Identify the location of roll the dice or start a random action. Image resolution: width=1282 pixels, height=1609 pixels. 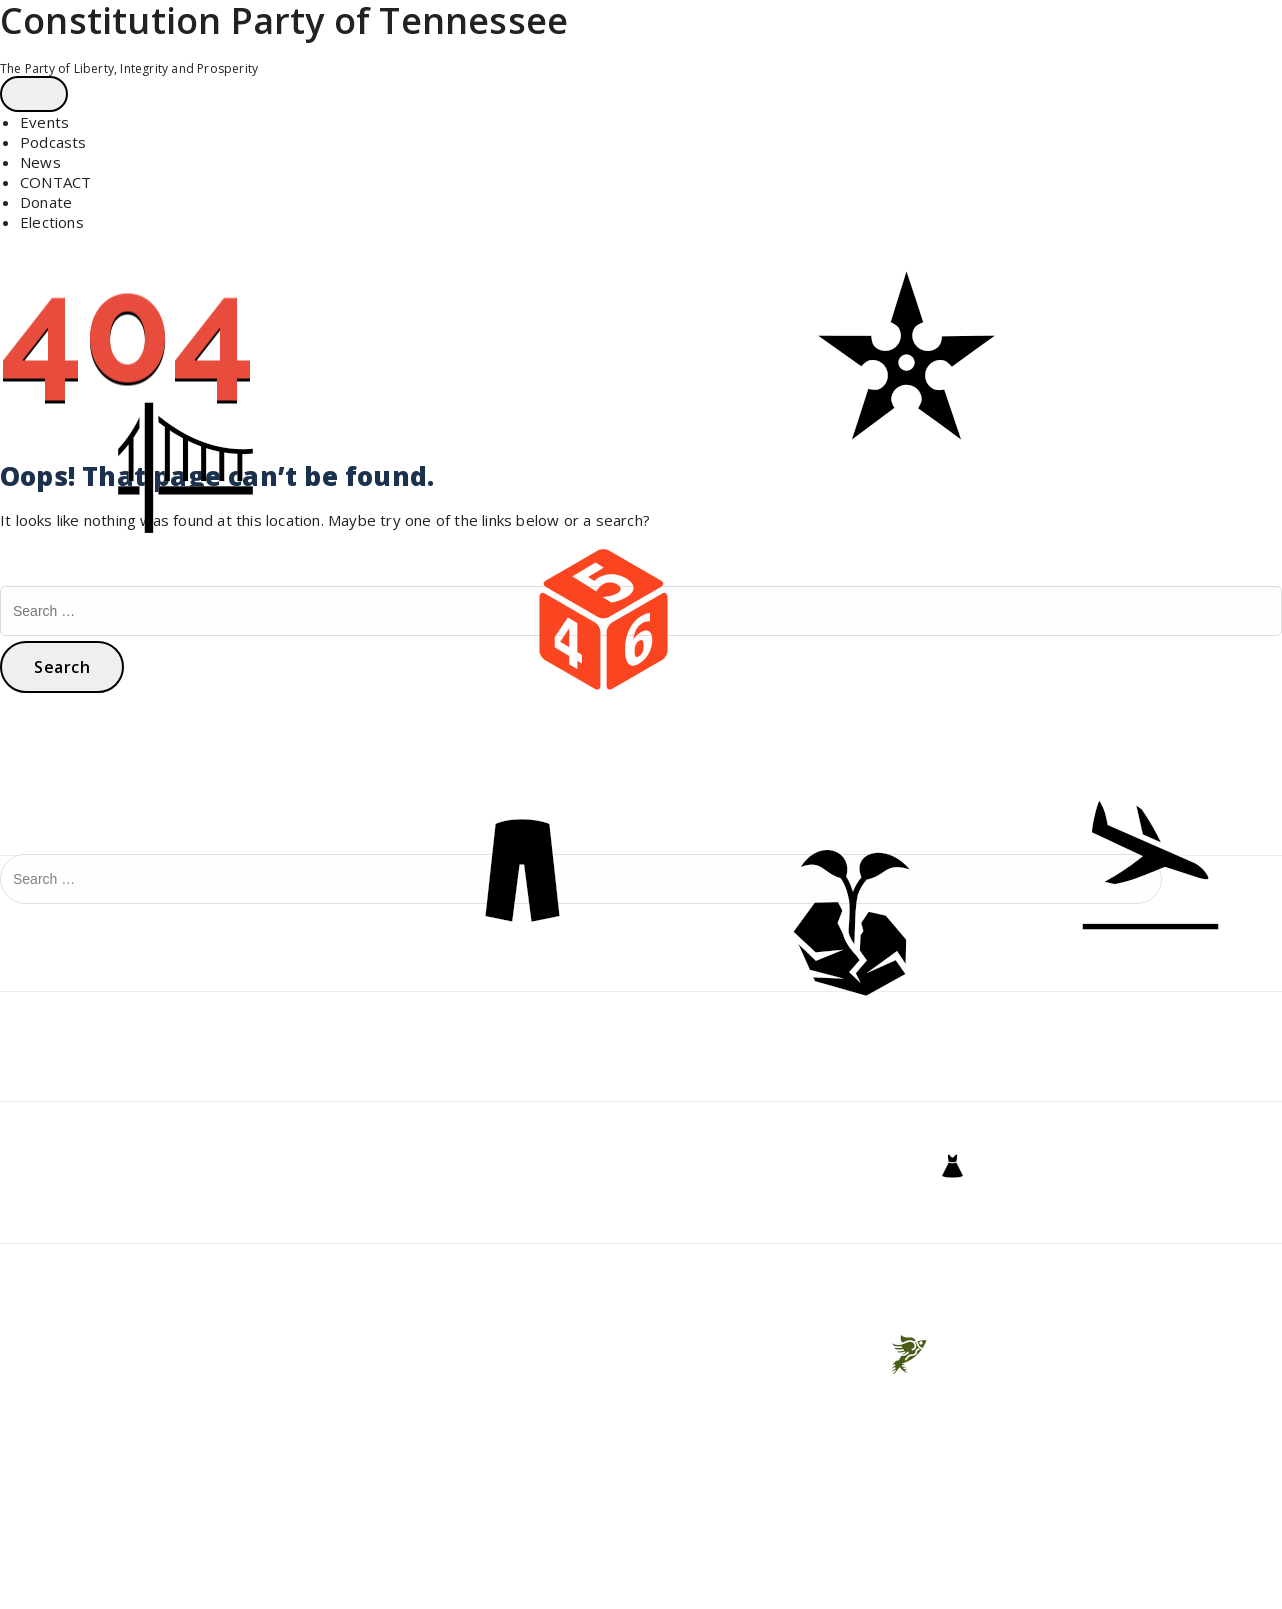
(603, 620).